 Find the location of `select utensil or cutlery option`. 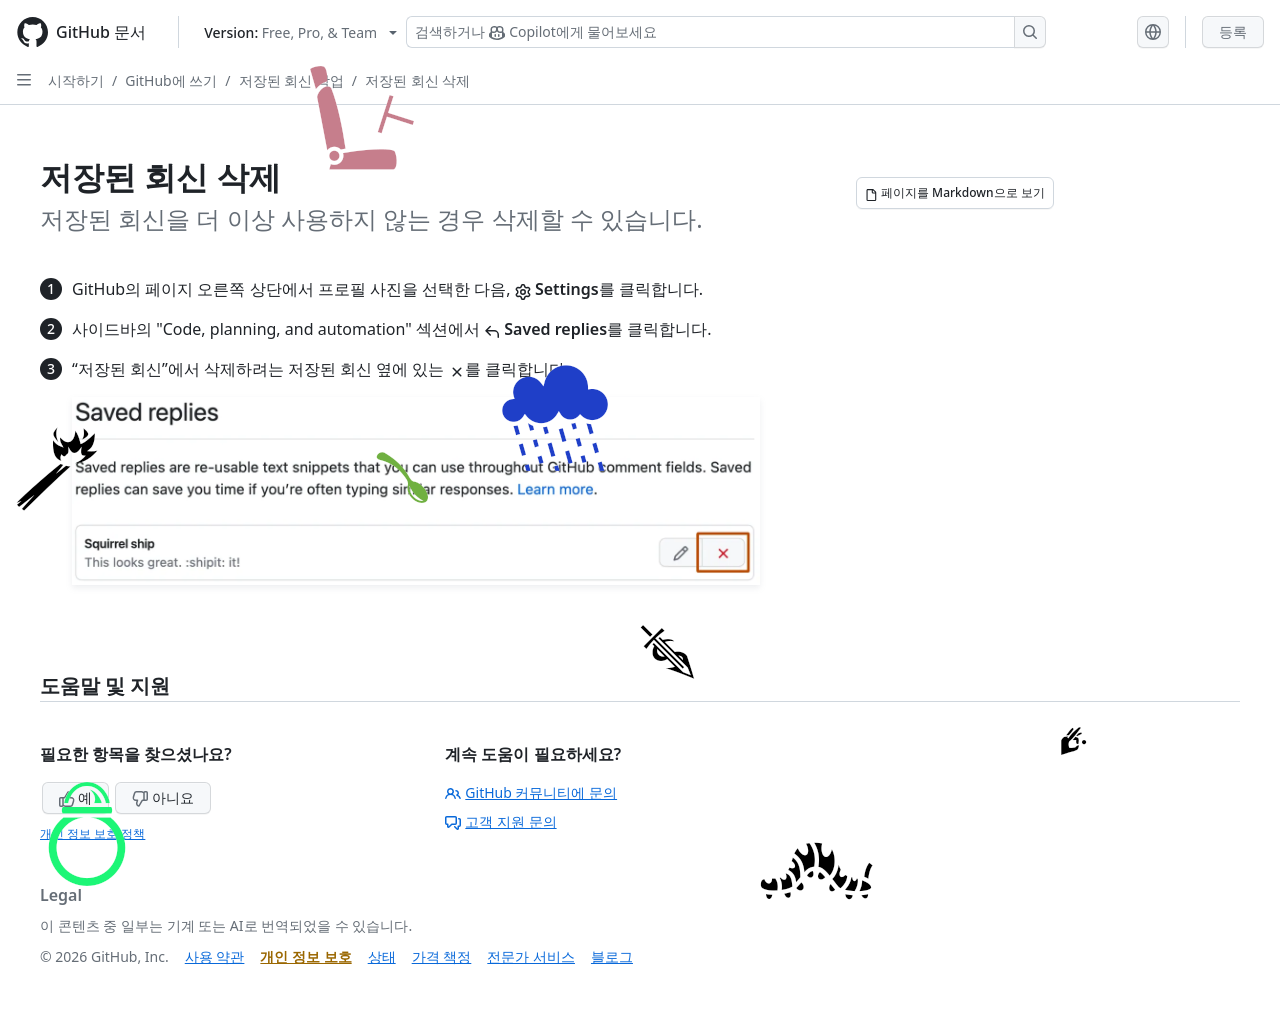

select utensil or cutlery option is located at coordinates (402, 477).